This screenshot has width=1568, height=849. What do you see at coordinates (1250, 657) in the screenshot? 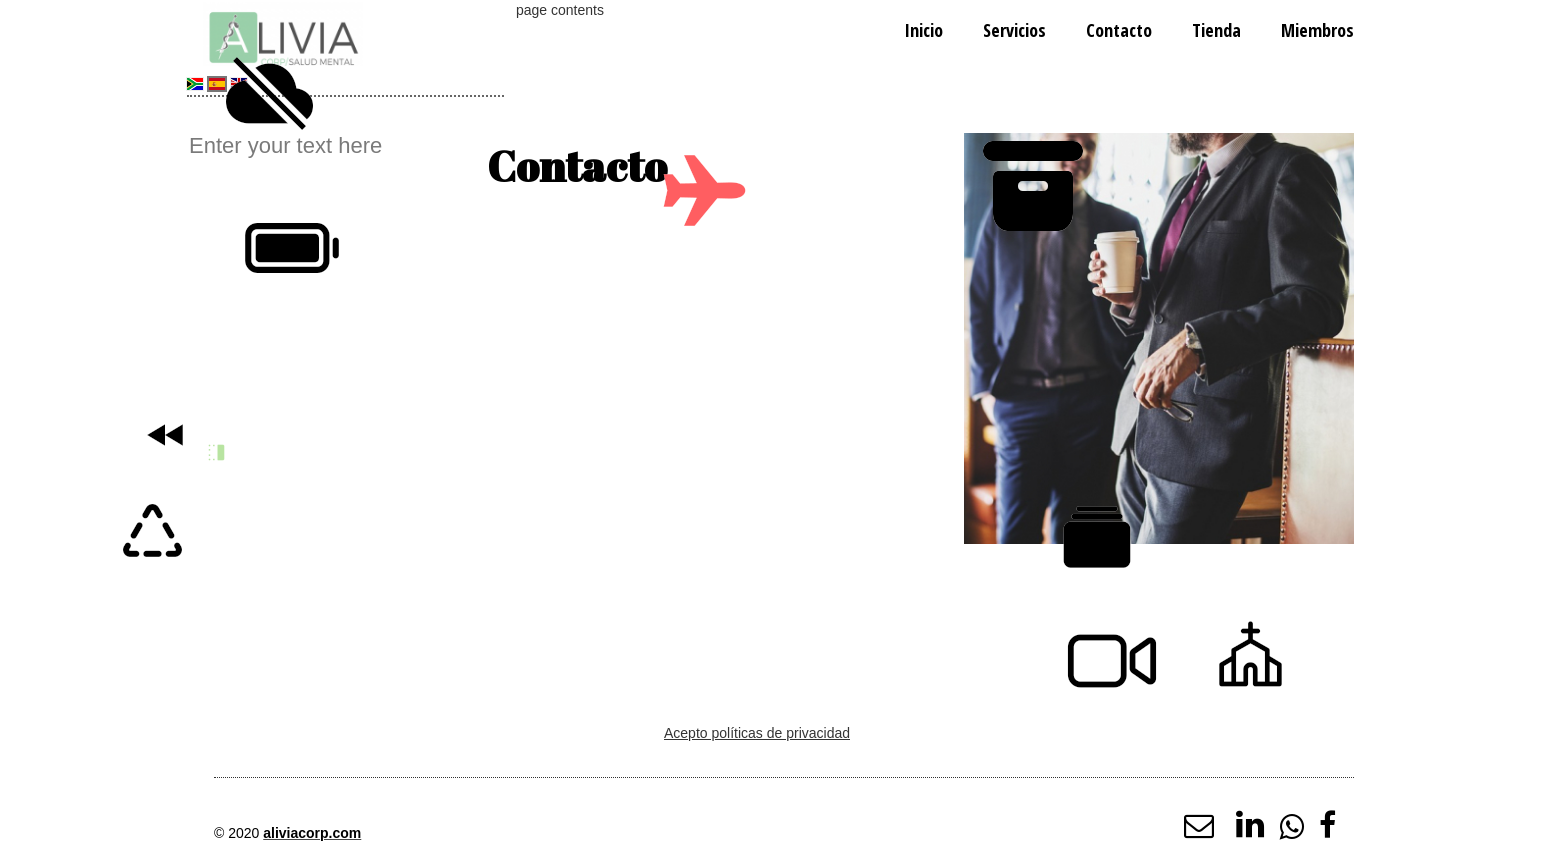
I see `indicates a nearby church or place of worship` at bounding box center [1250, 657].